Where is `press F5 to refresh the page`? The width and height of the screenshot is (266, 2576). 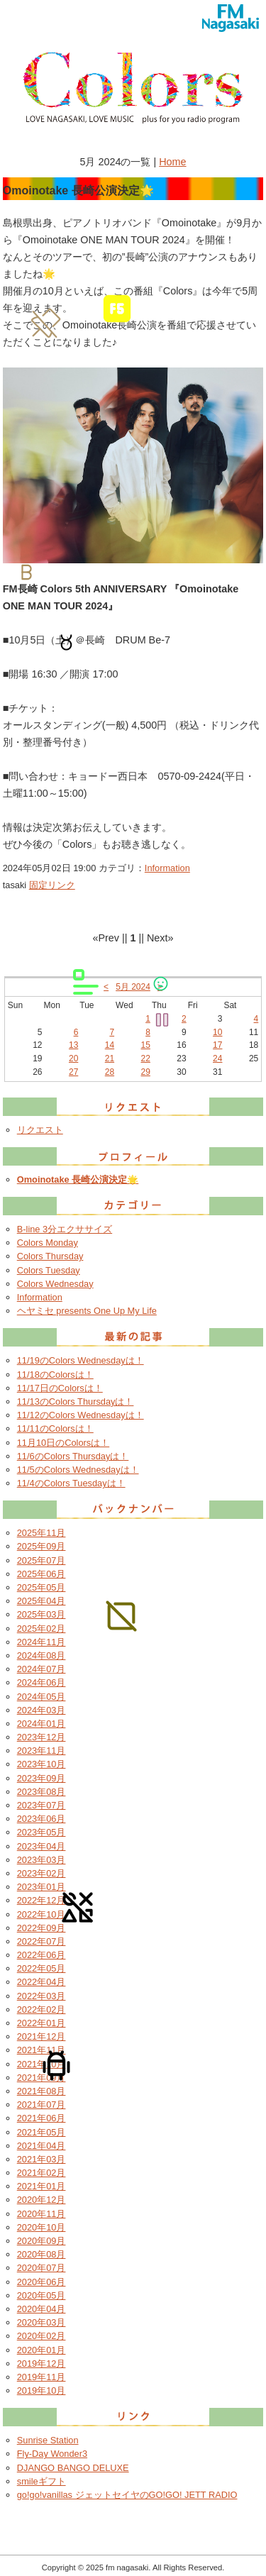 press F5 to refresh the page is located at coordinates (117, 309).